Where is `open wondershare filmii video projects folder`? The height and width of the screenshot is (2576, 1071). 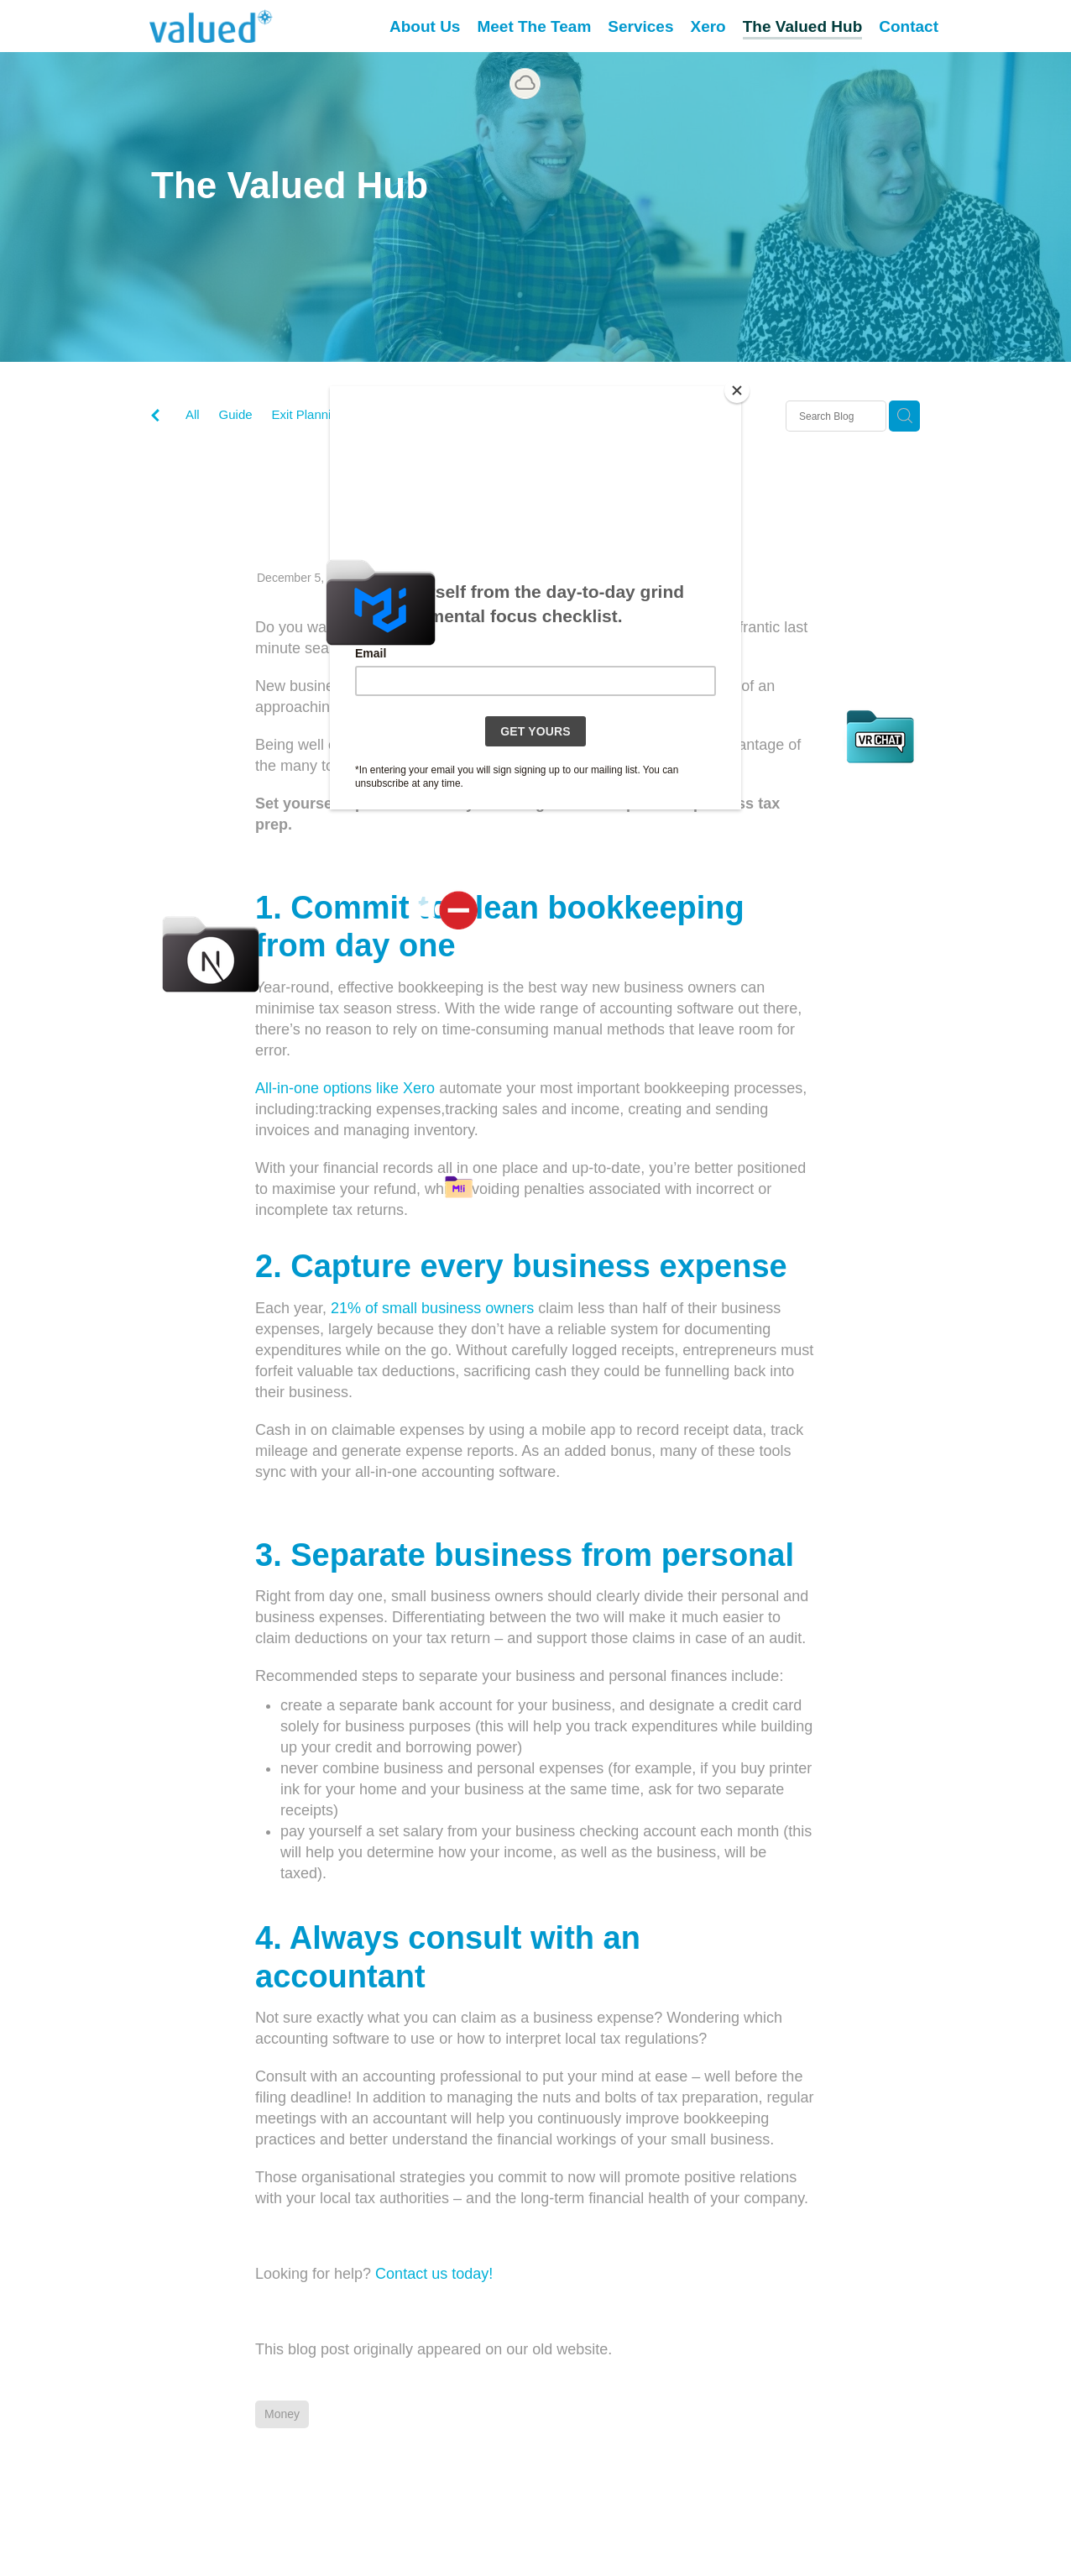
open wondershare filmii video projects folder is located at coordinates (458, 1187).